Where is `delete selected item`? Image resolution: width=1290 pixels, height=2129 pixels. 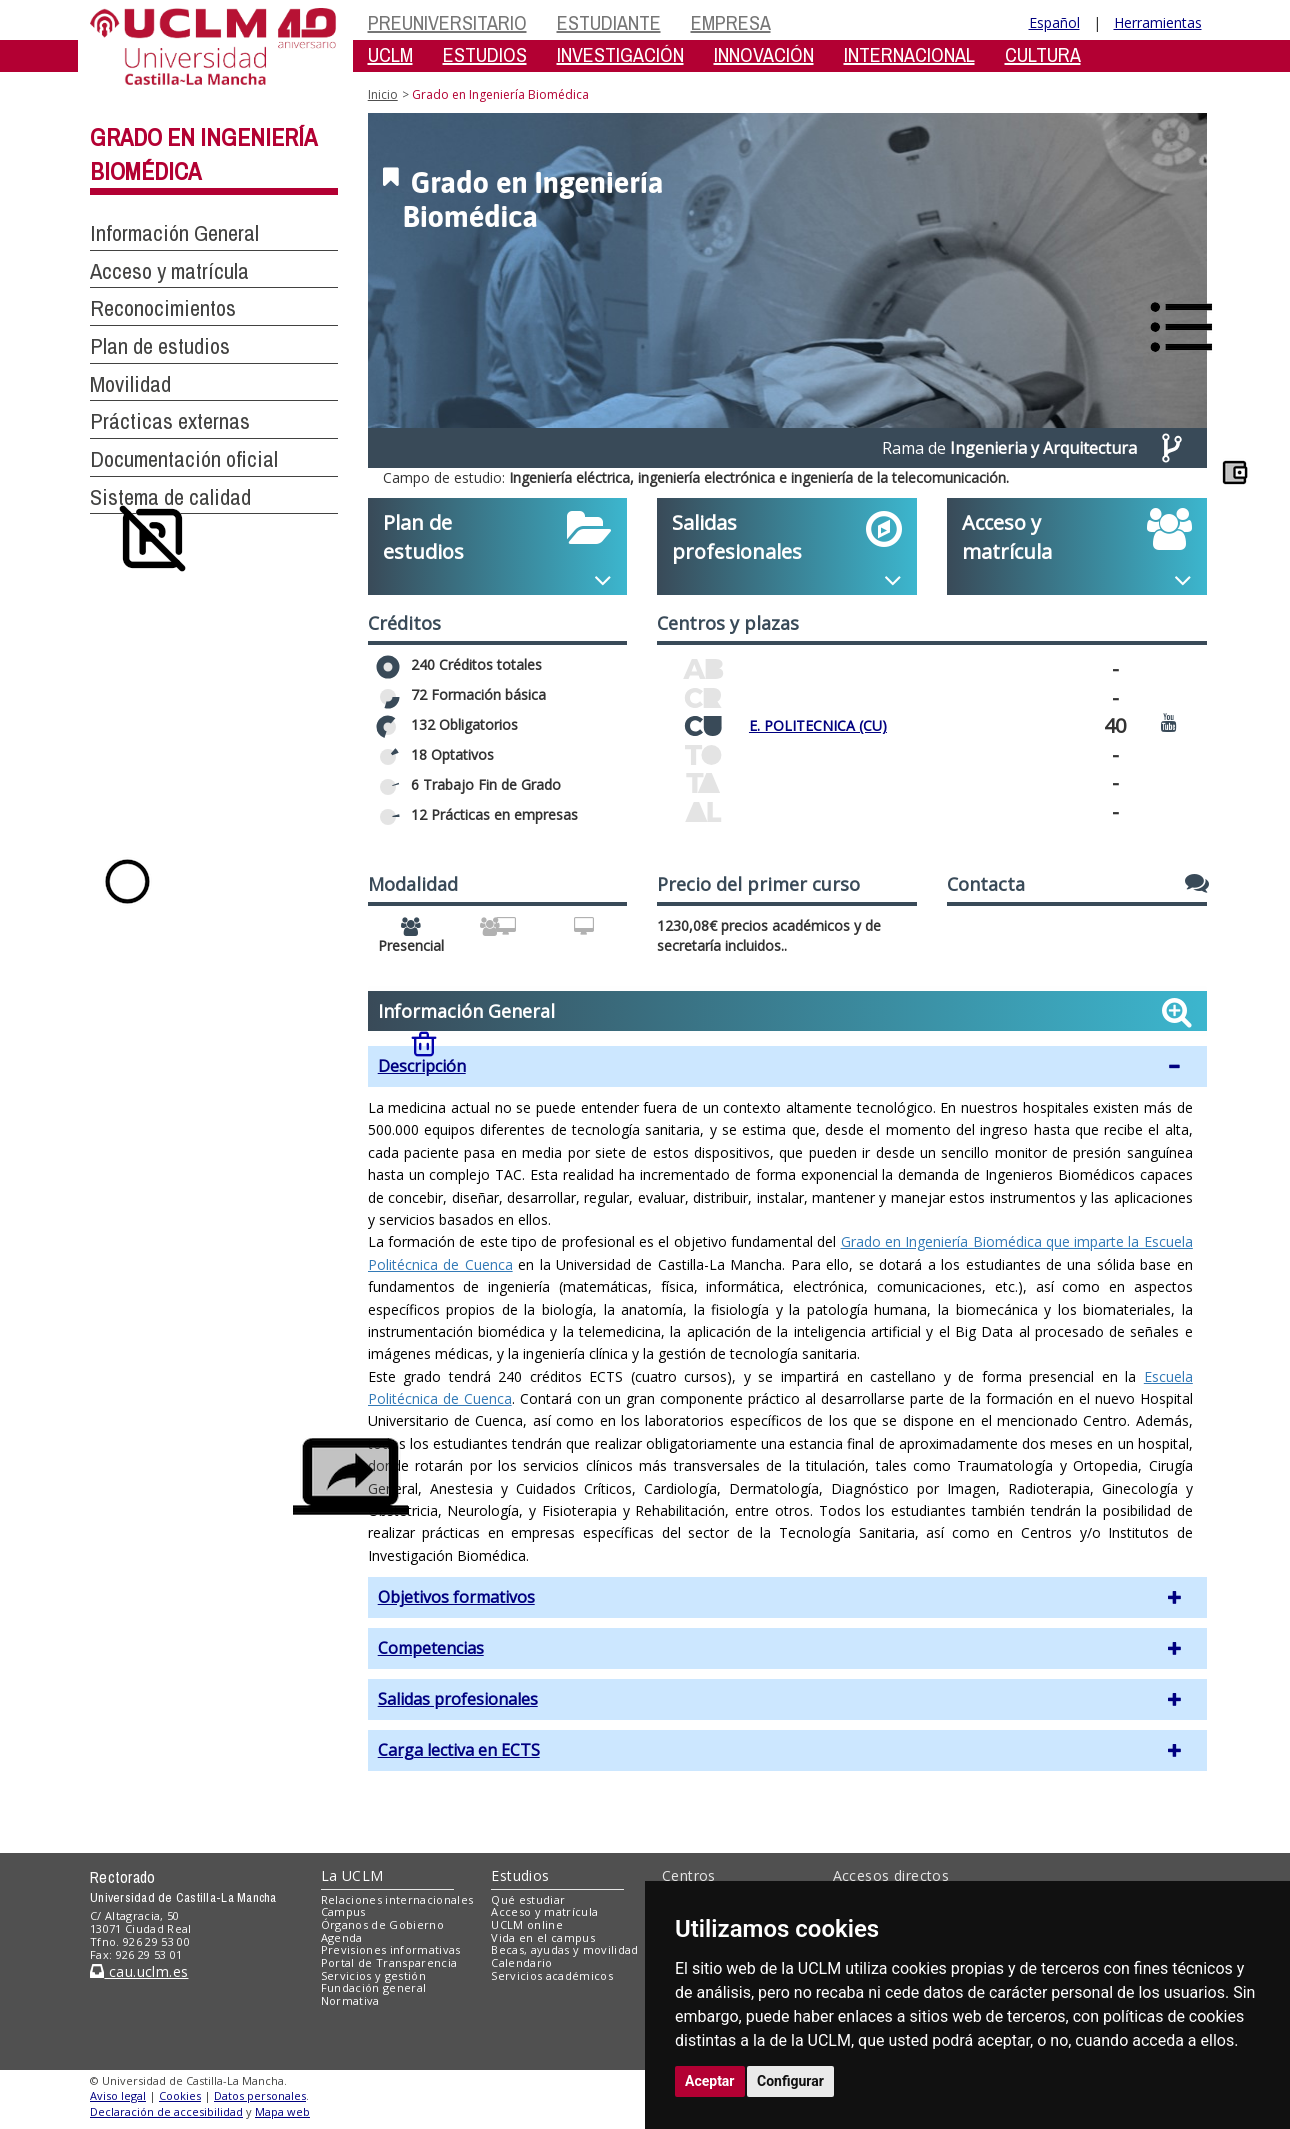
delete selected item is located at coordinates (424, 1044).